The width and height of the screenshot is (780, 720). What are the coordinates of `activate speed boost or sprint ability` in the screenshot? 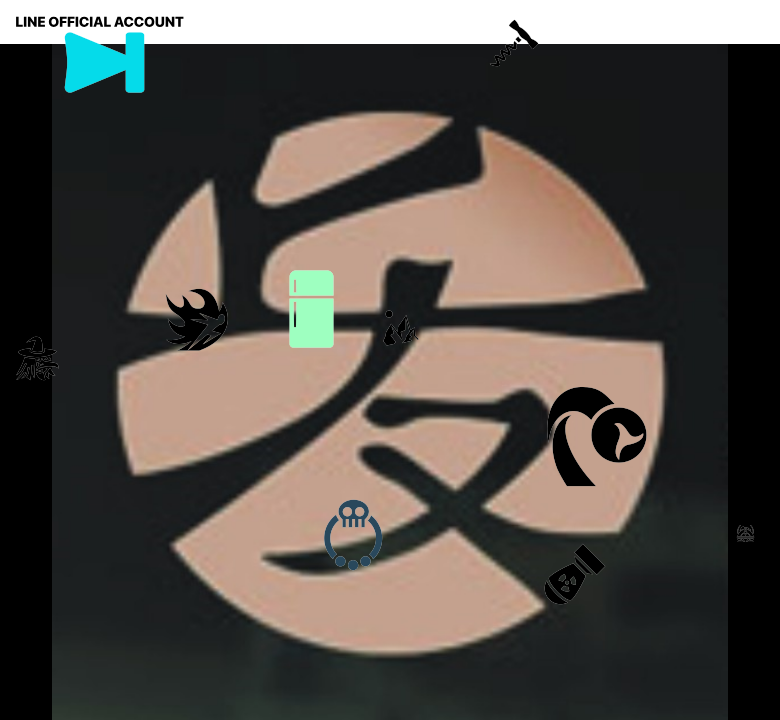 It's located at (196, 319).